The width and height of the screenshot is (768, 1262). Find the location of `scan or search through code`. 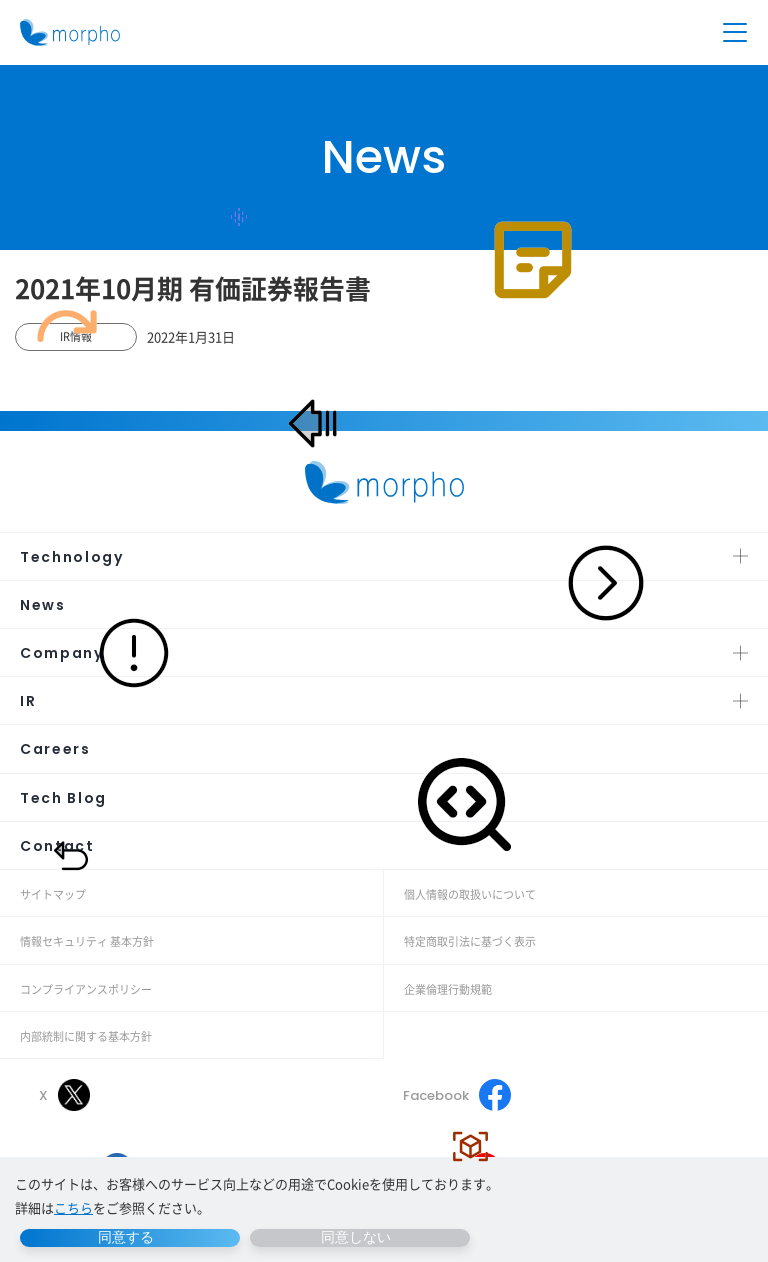

scan or search through code is located at coordinates (464, 804).